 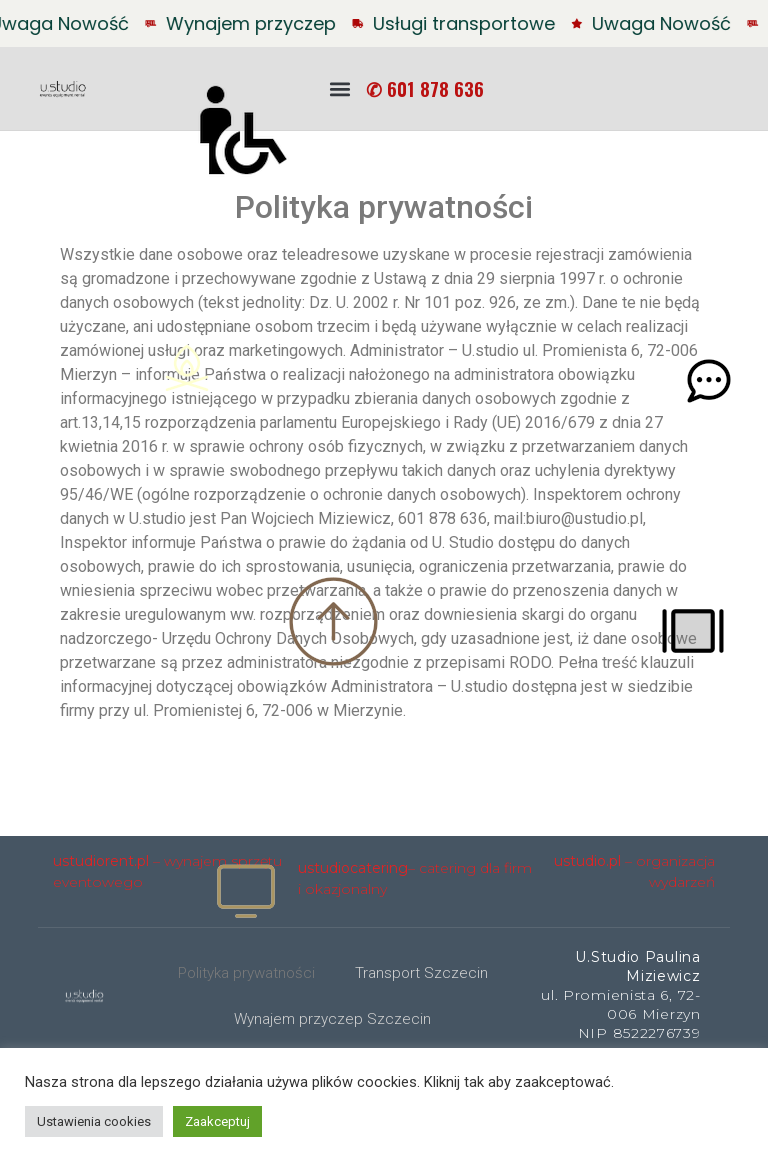 I want to click on upload a file or content, so click(x=333, y=621).